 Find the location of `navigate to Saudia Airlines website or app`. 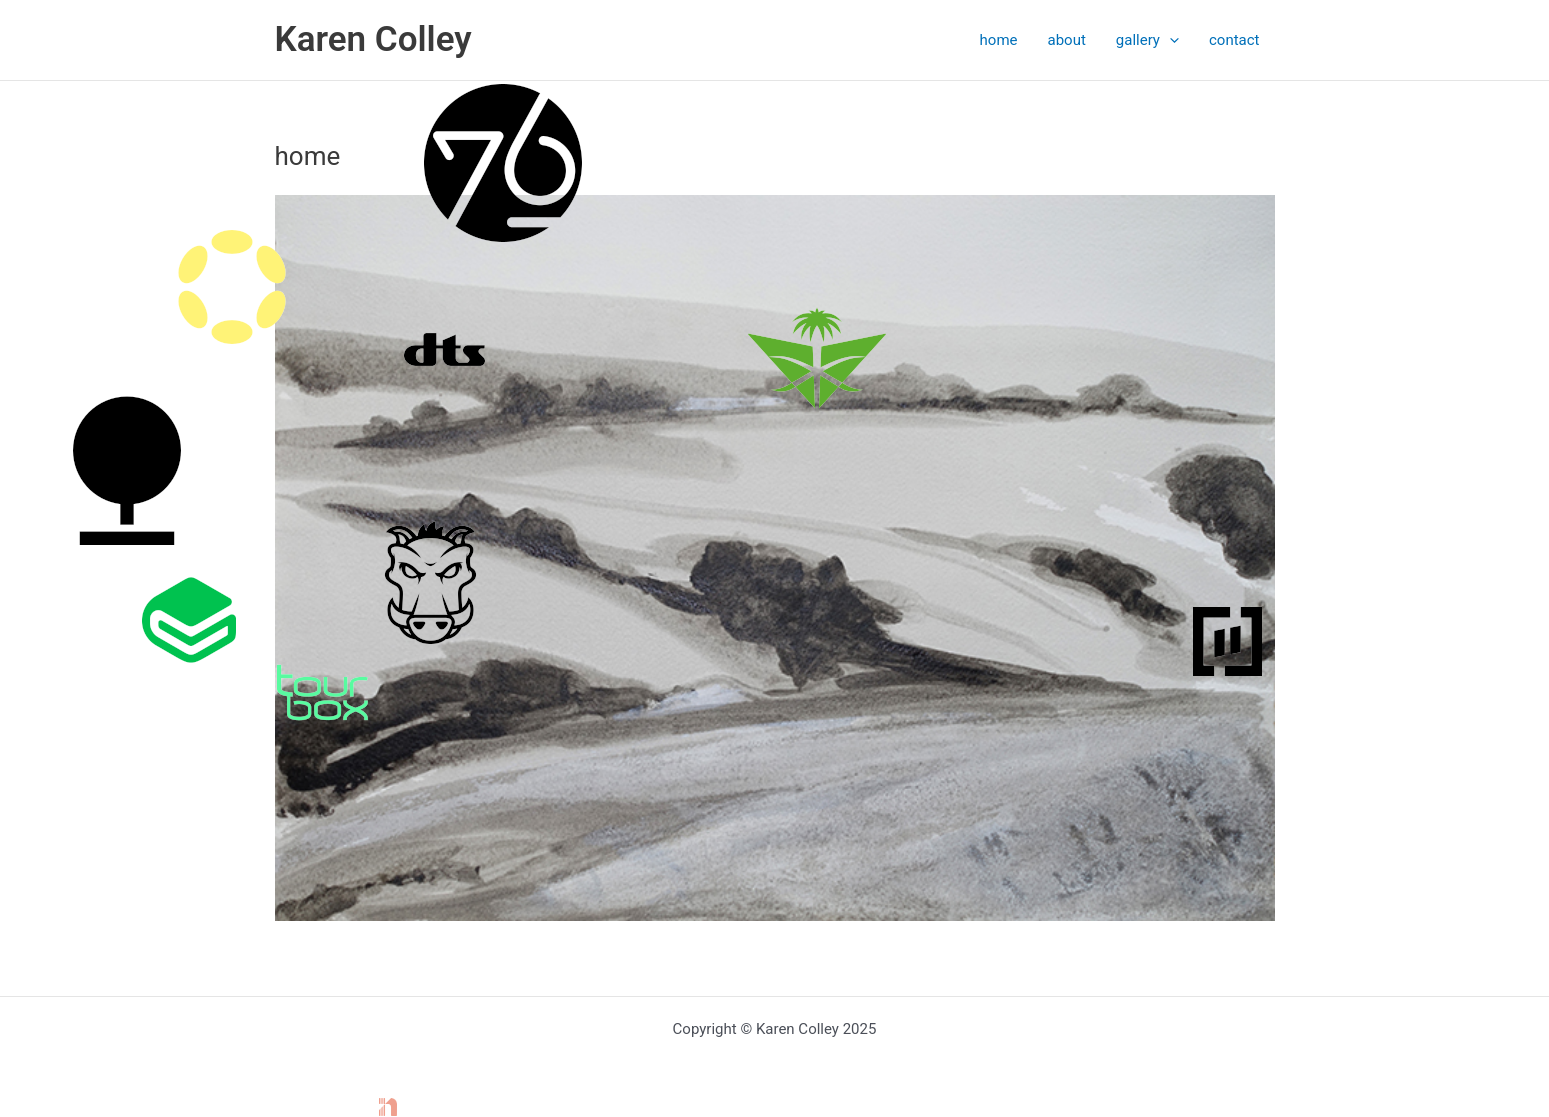

navigate to Saudia Airlines website or app is located at coordinates (817, 358).